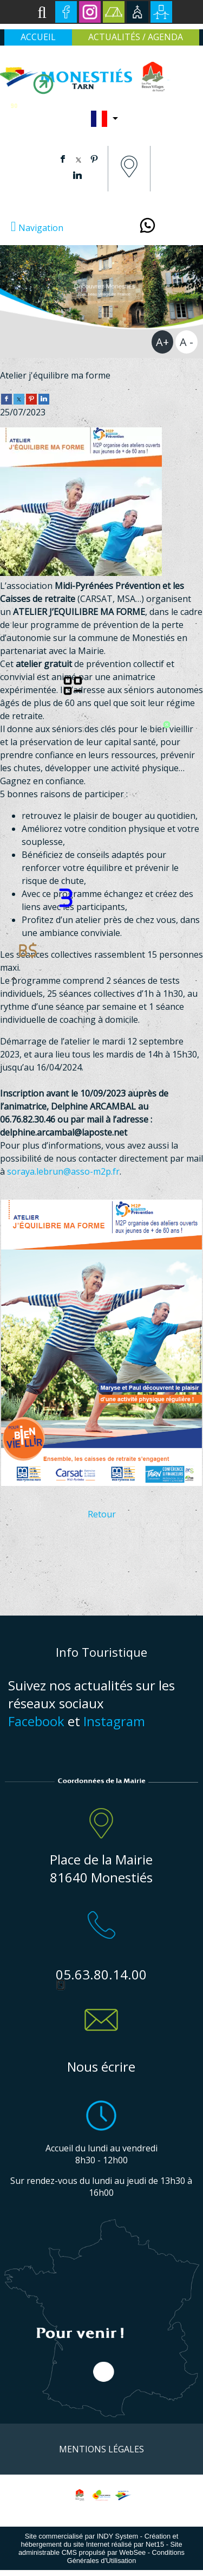  Describe the element at coordinates (66, 898) in the screenshot. I see `indicates the number 3 in a list or count` at that location.